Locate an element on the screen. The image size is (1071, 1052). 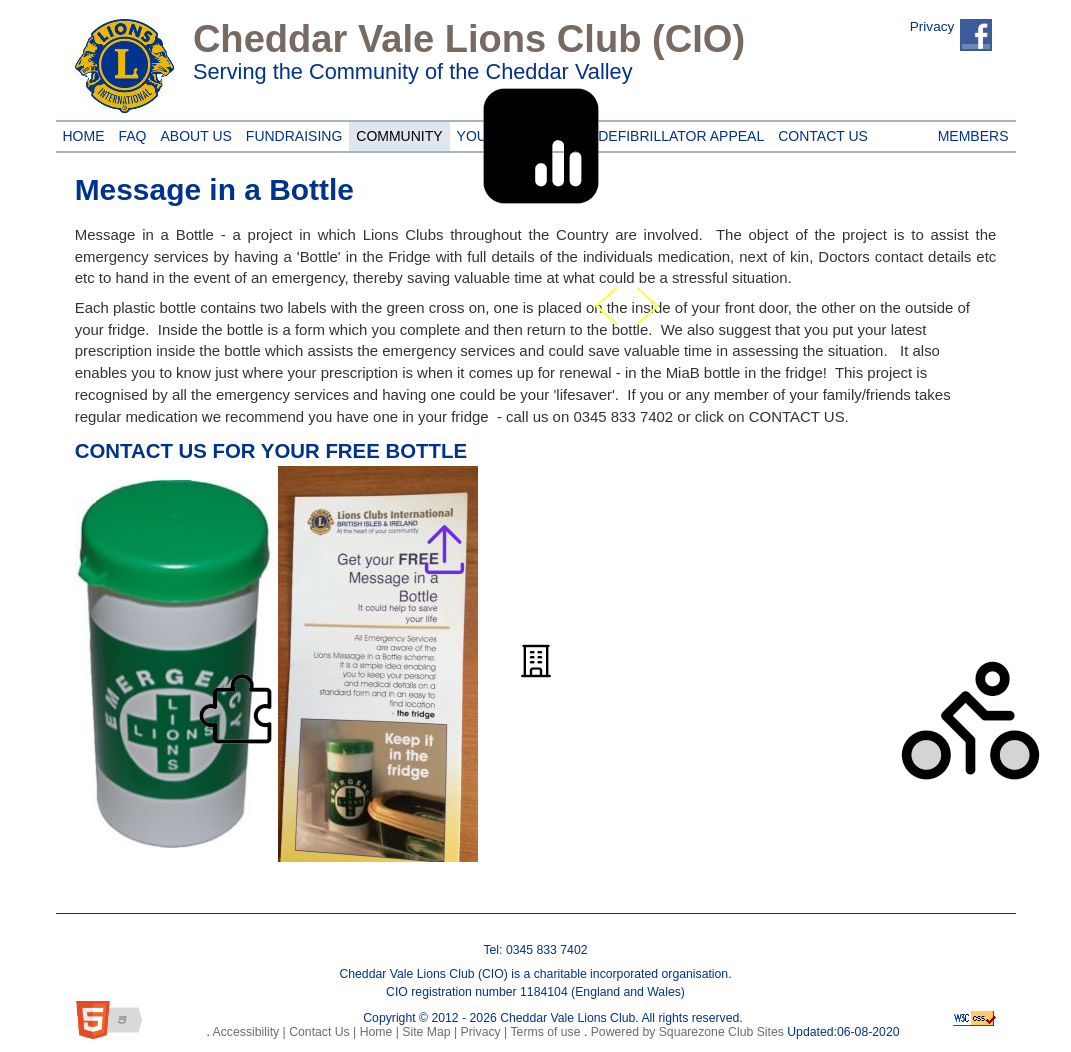
access plugins or extensions is located at coordinates (239, 711).